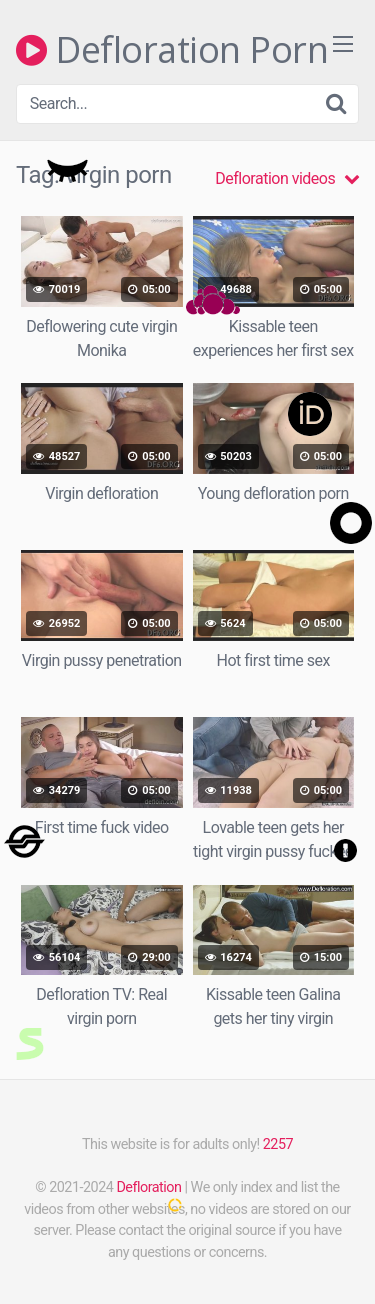 This screenshot has height=1304, width=375. Describe the element at coordinates (351, 523) in the screenshot. I see `access Okta identity management` at that location.